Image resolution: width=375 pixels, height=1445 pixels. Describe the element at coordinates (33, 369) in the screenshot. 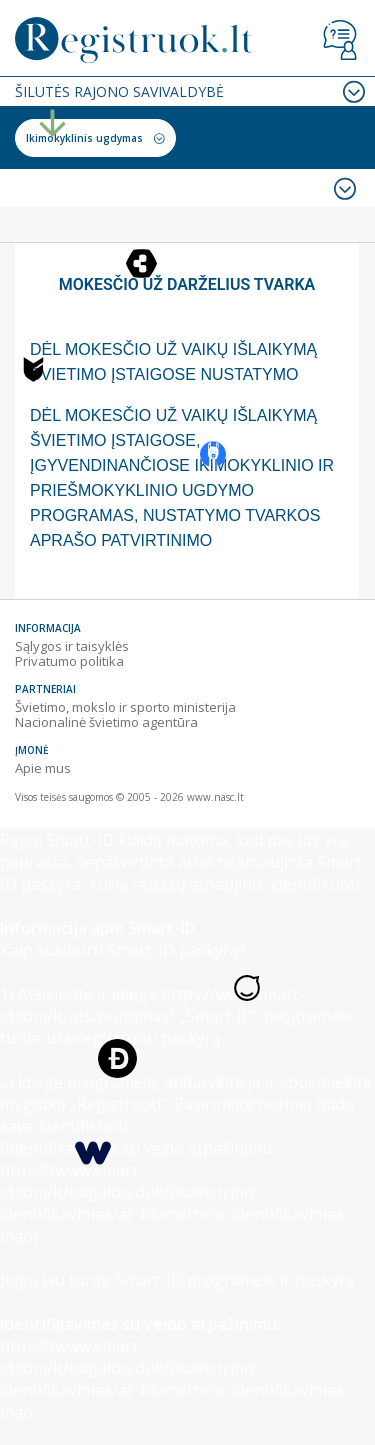

I see `visit Big Cartel website or app` at that location.